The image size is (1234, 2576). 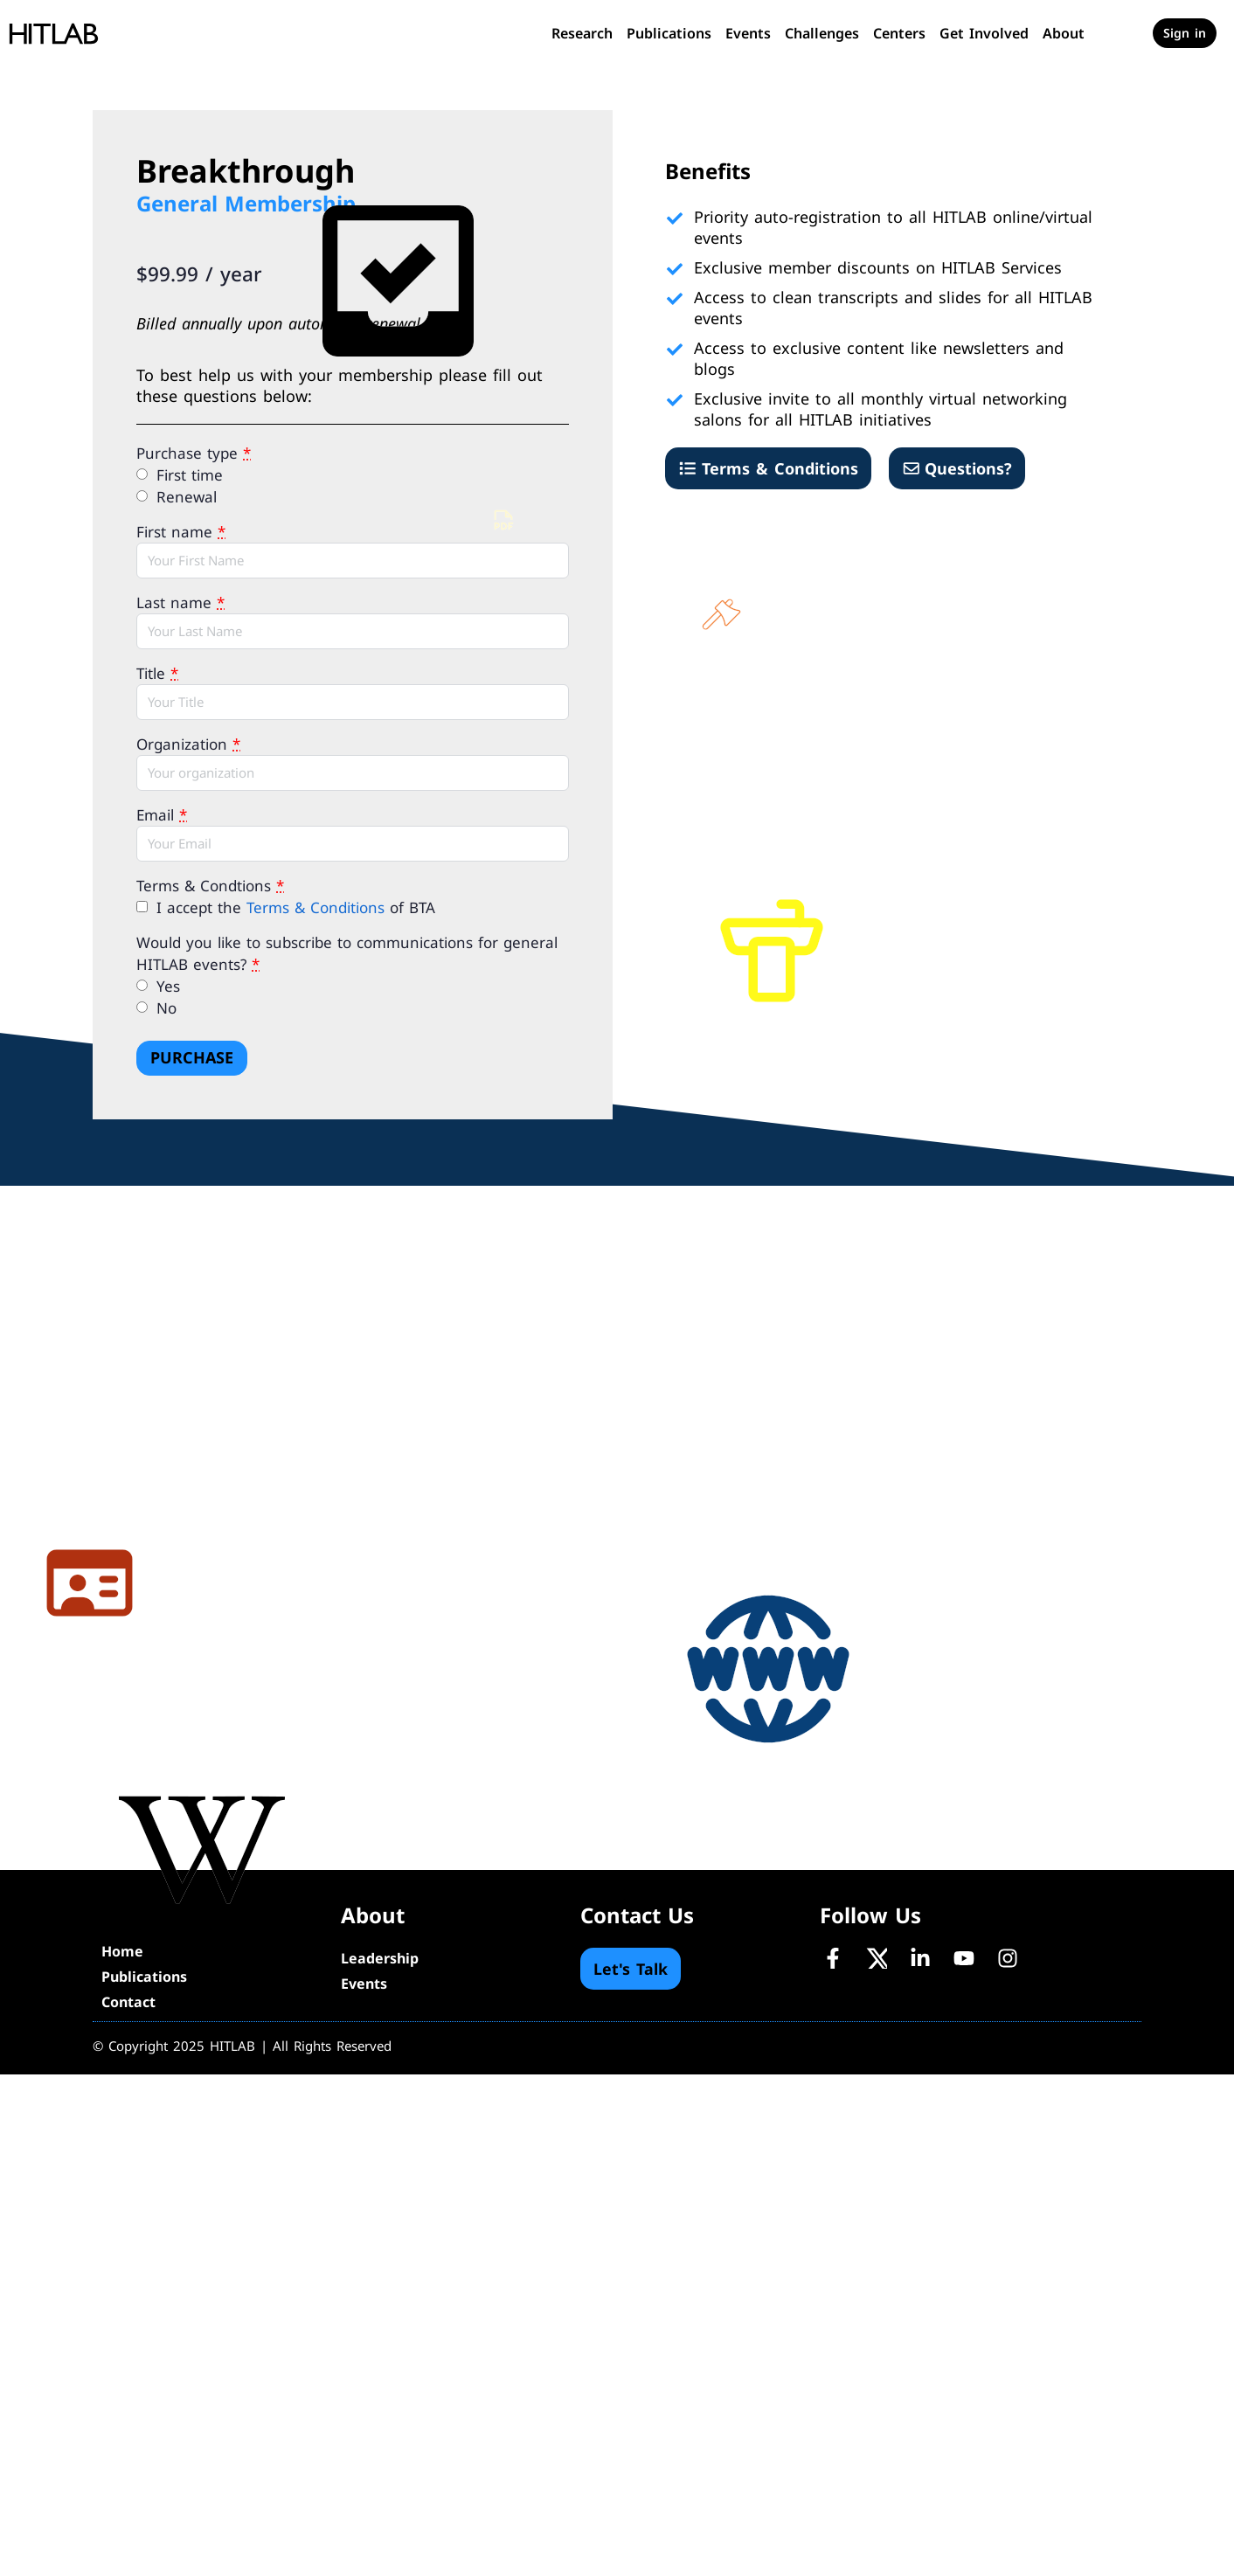 I want to click on mark all inbox messages as read, so click(x=398, y=280).